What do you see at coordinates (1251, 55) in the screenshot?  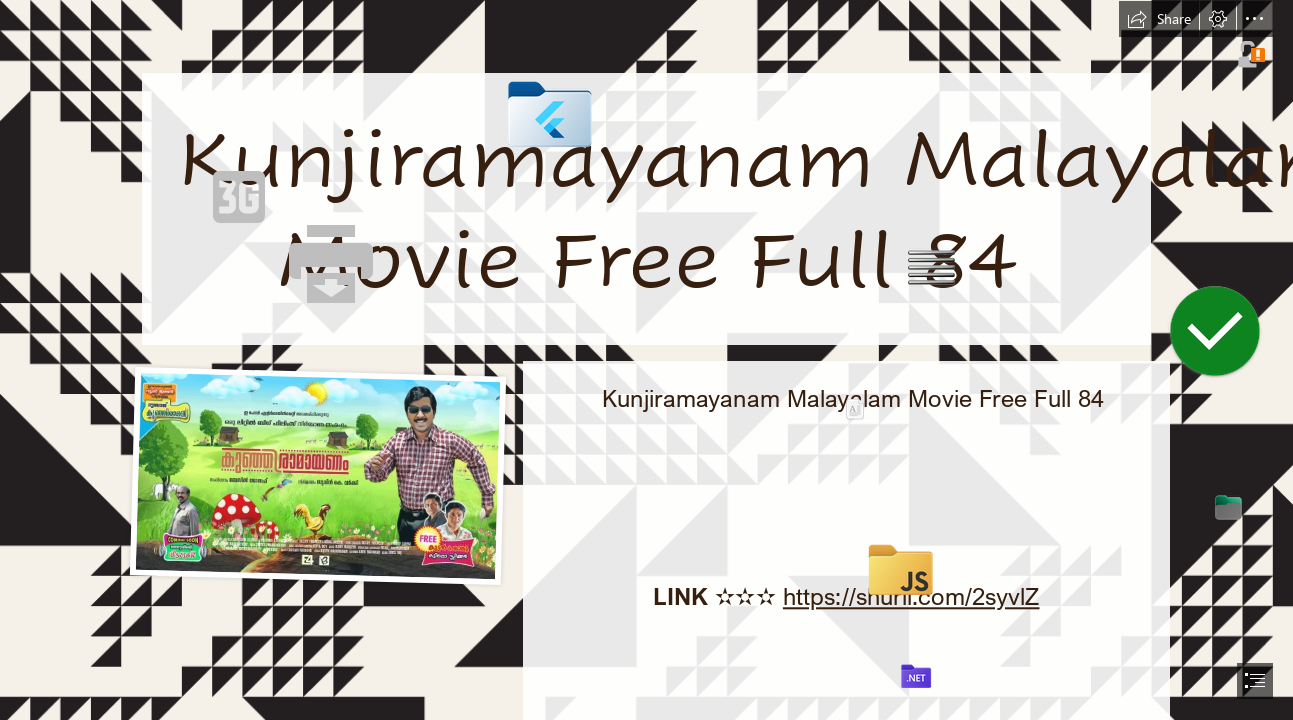 I see `indicates an insecure or unencrypted connection` at bounding box center [1251, 55].